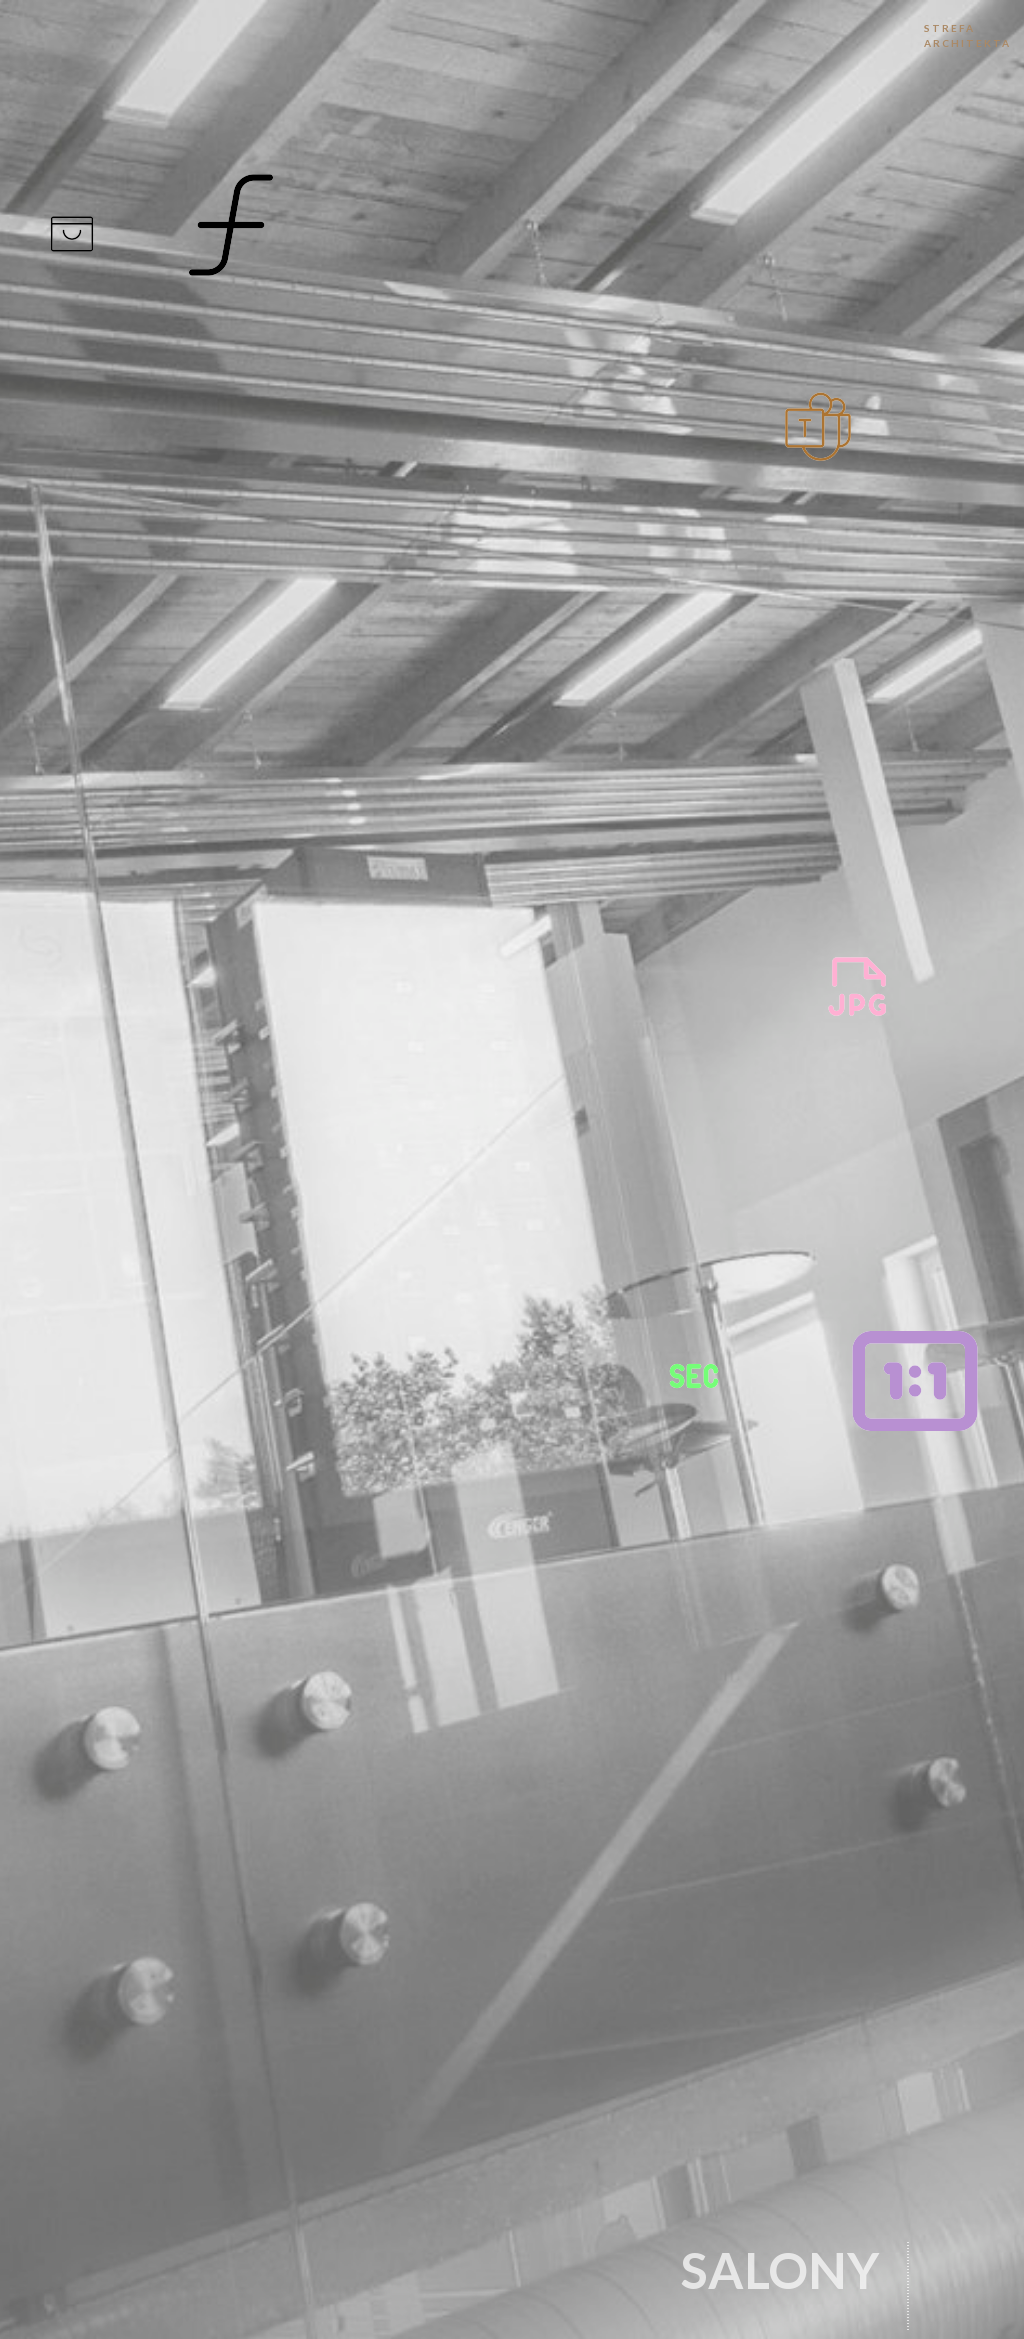  I want to click on open Microsoft Teams, so click(818, 428).